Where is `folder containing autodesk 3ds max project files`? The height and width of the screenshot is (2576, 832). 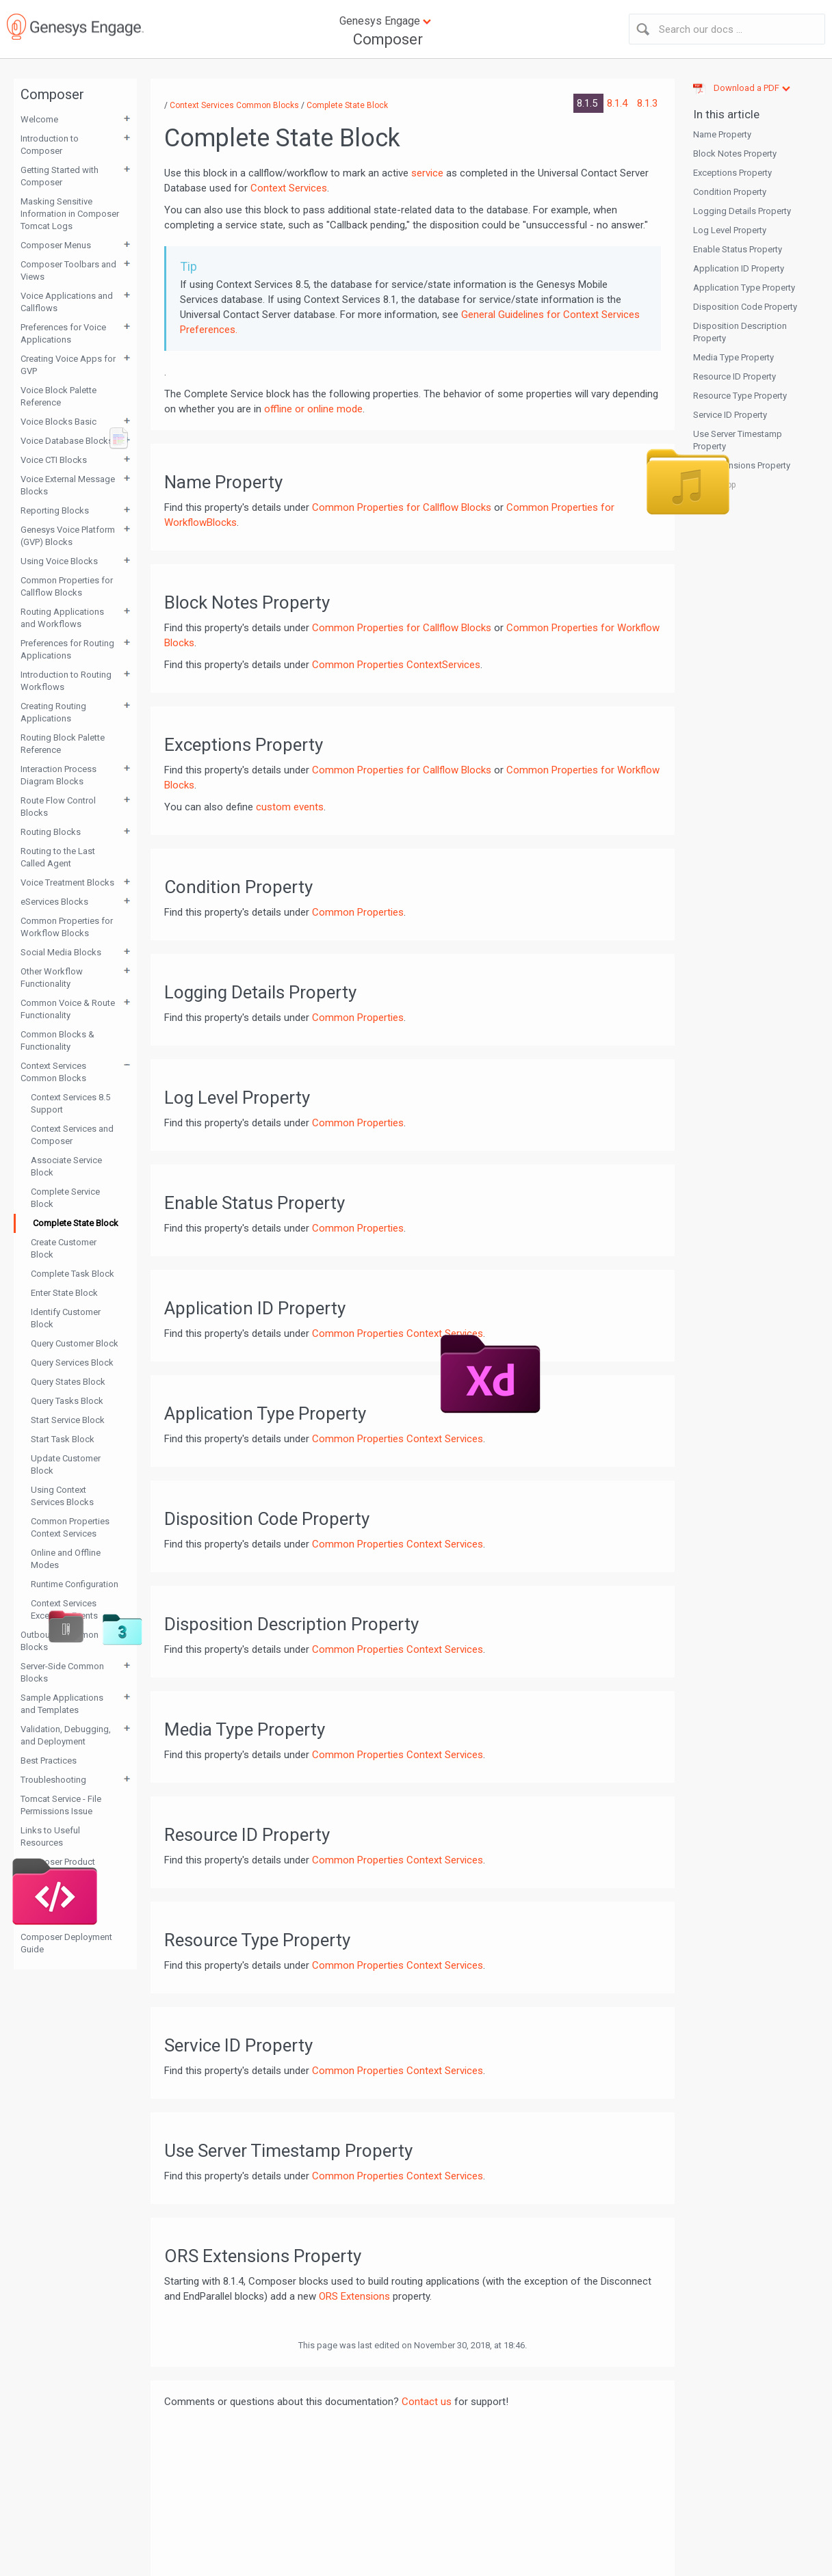
folder containing autodesk 3ds max project files is located at coordinates (122, 1630).